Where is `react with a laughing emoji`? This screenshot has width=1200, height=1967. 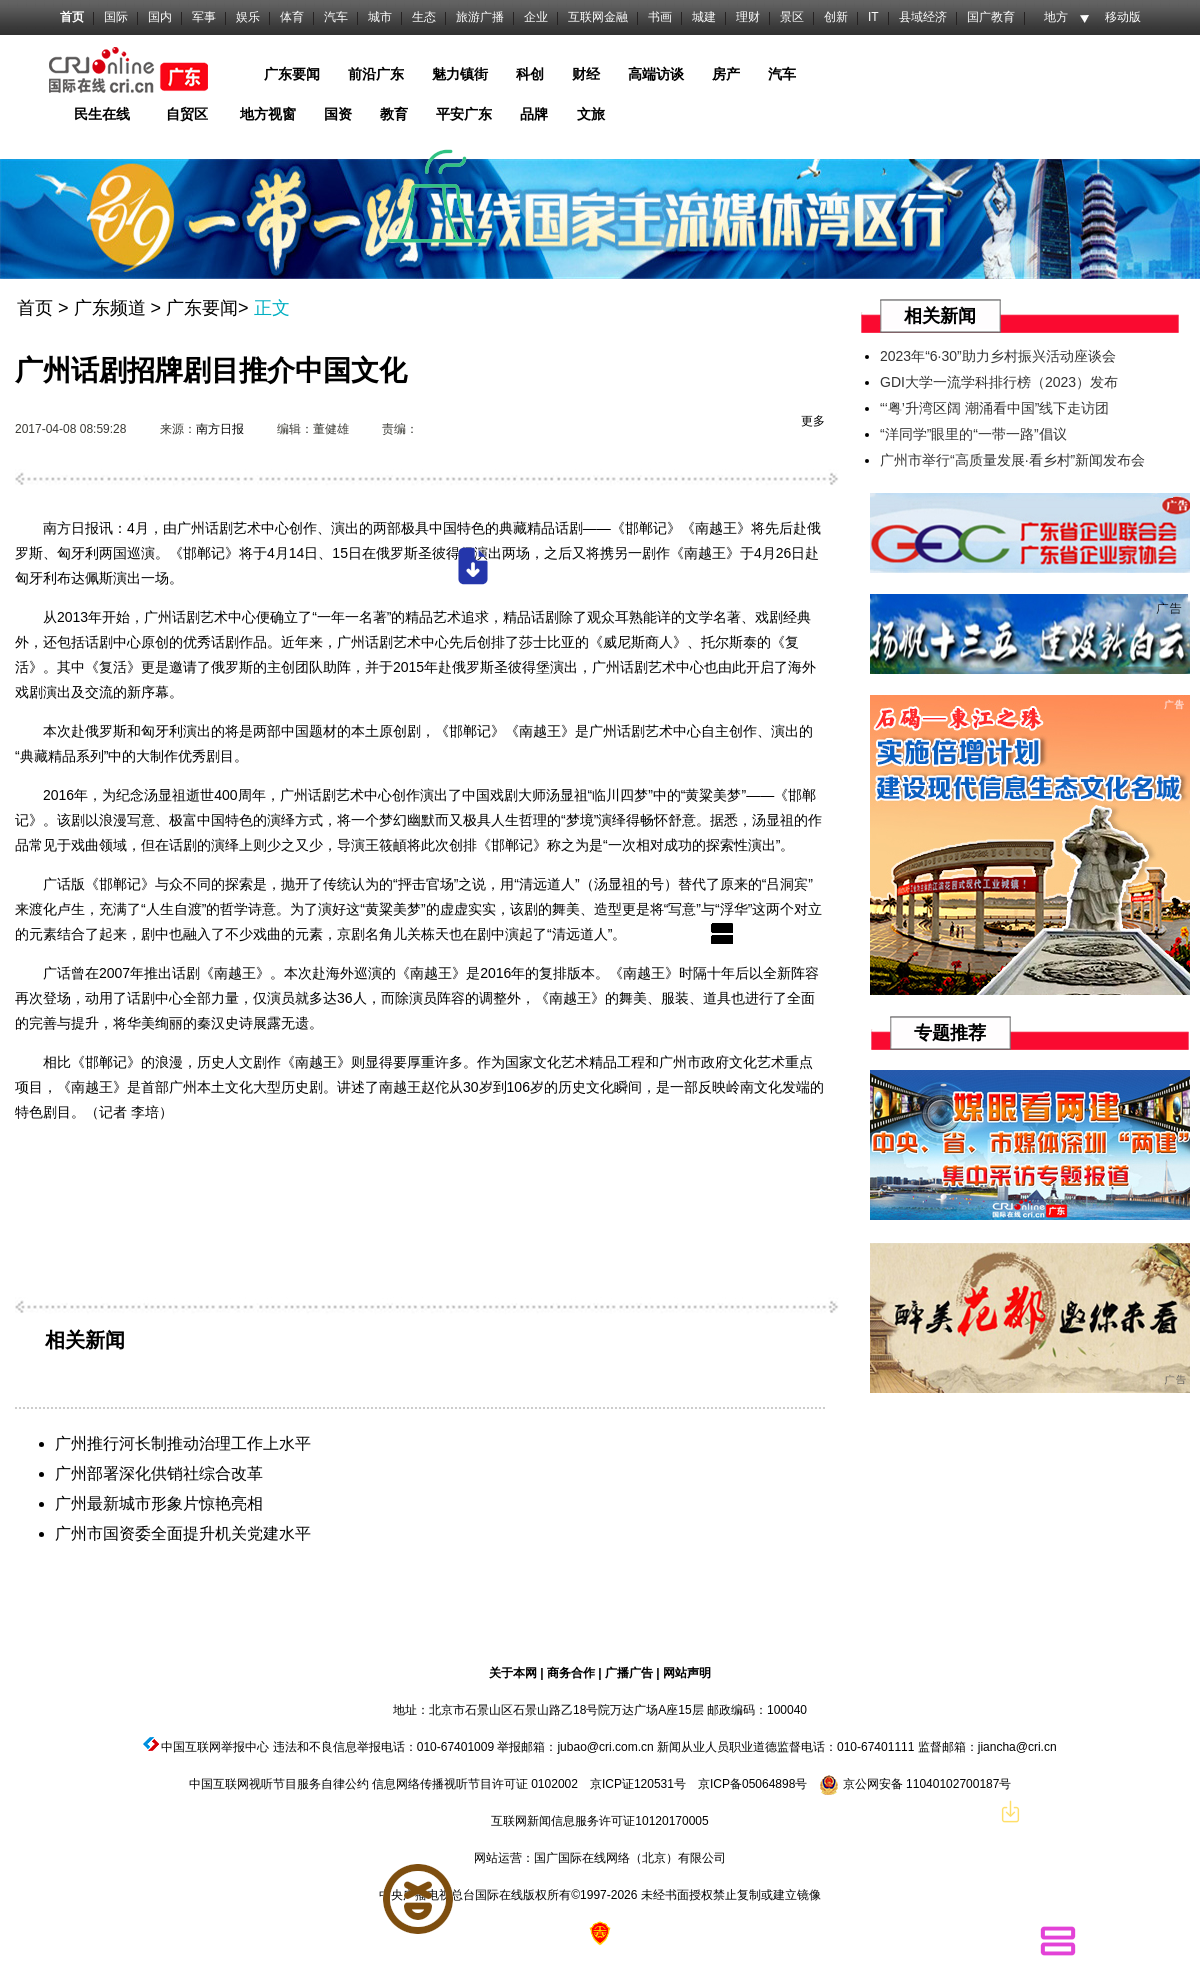 react with a laughing emoji is located at coordinates (418, 1899).